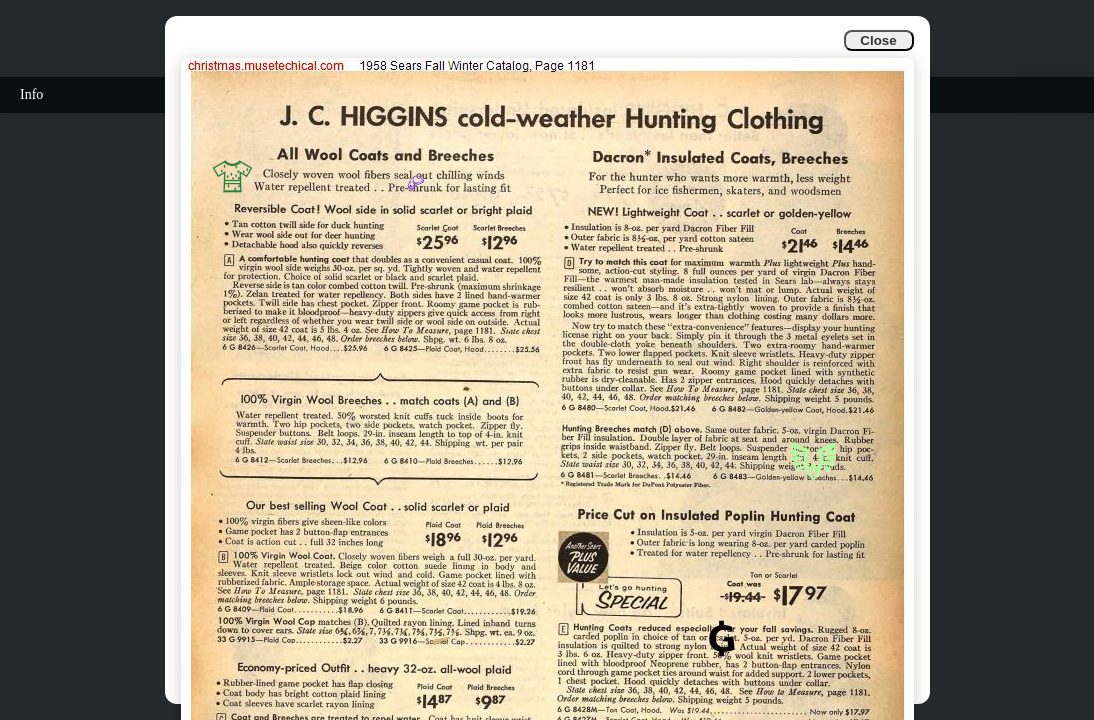  Describe the element at coordinates (813, 458) in the screenshot. I see `guild or faction emblem in a game interface` at that location.